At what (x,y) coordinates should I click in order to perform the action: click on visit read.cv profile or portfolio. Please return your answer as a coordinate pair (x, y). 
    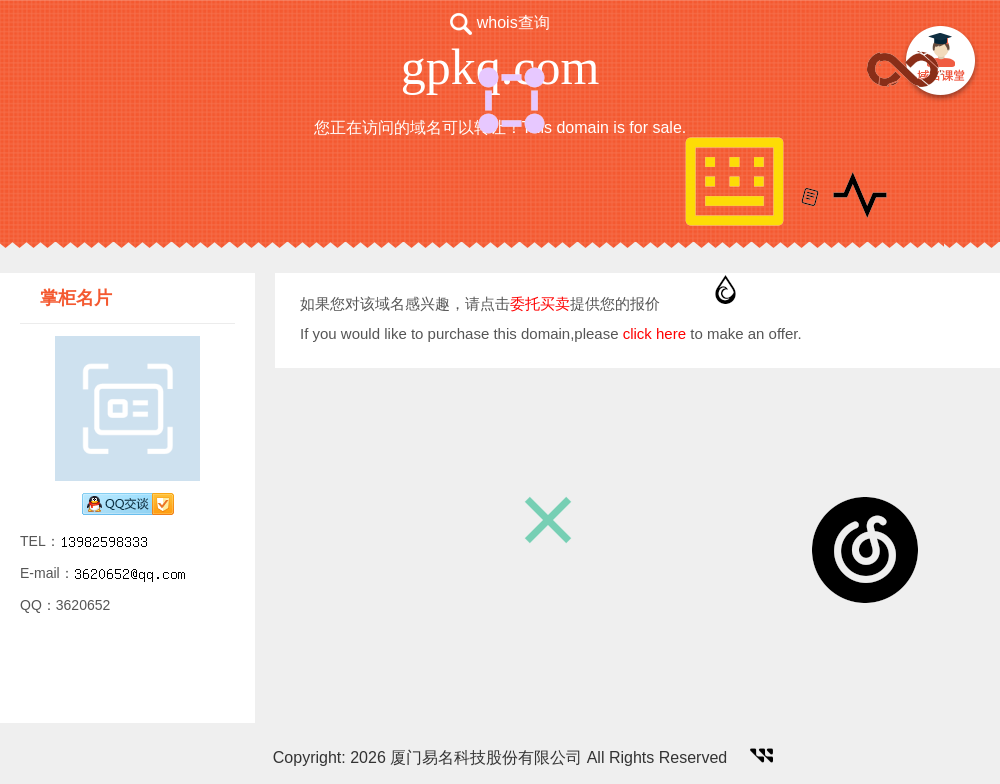
    Looking at the image, I should click on (810, 197).